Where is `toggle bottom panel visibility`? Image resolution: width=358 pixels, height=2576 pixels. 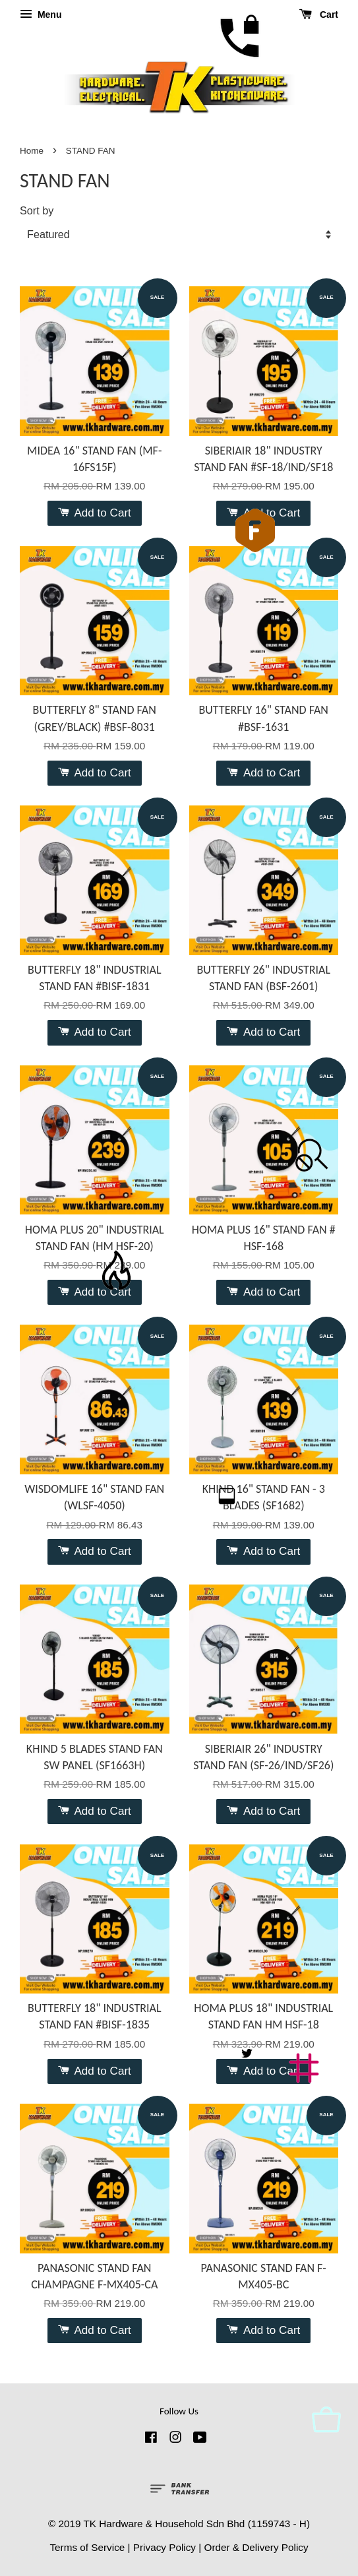 toggle bottom panel visibility is located at coordinates (227, 1496).